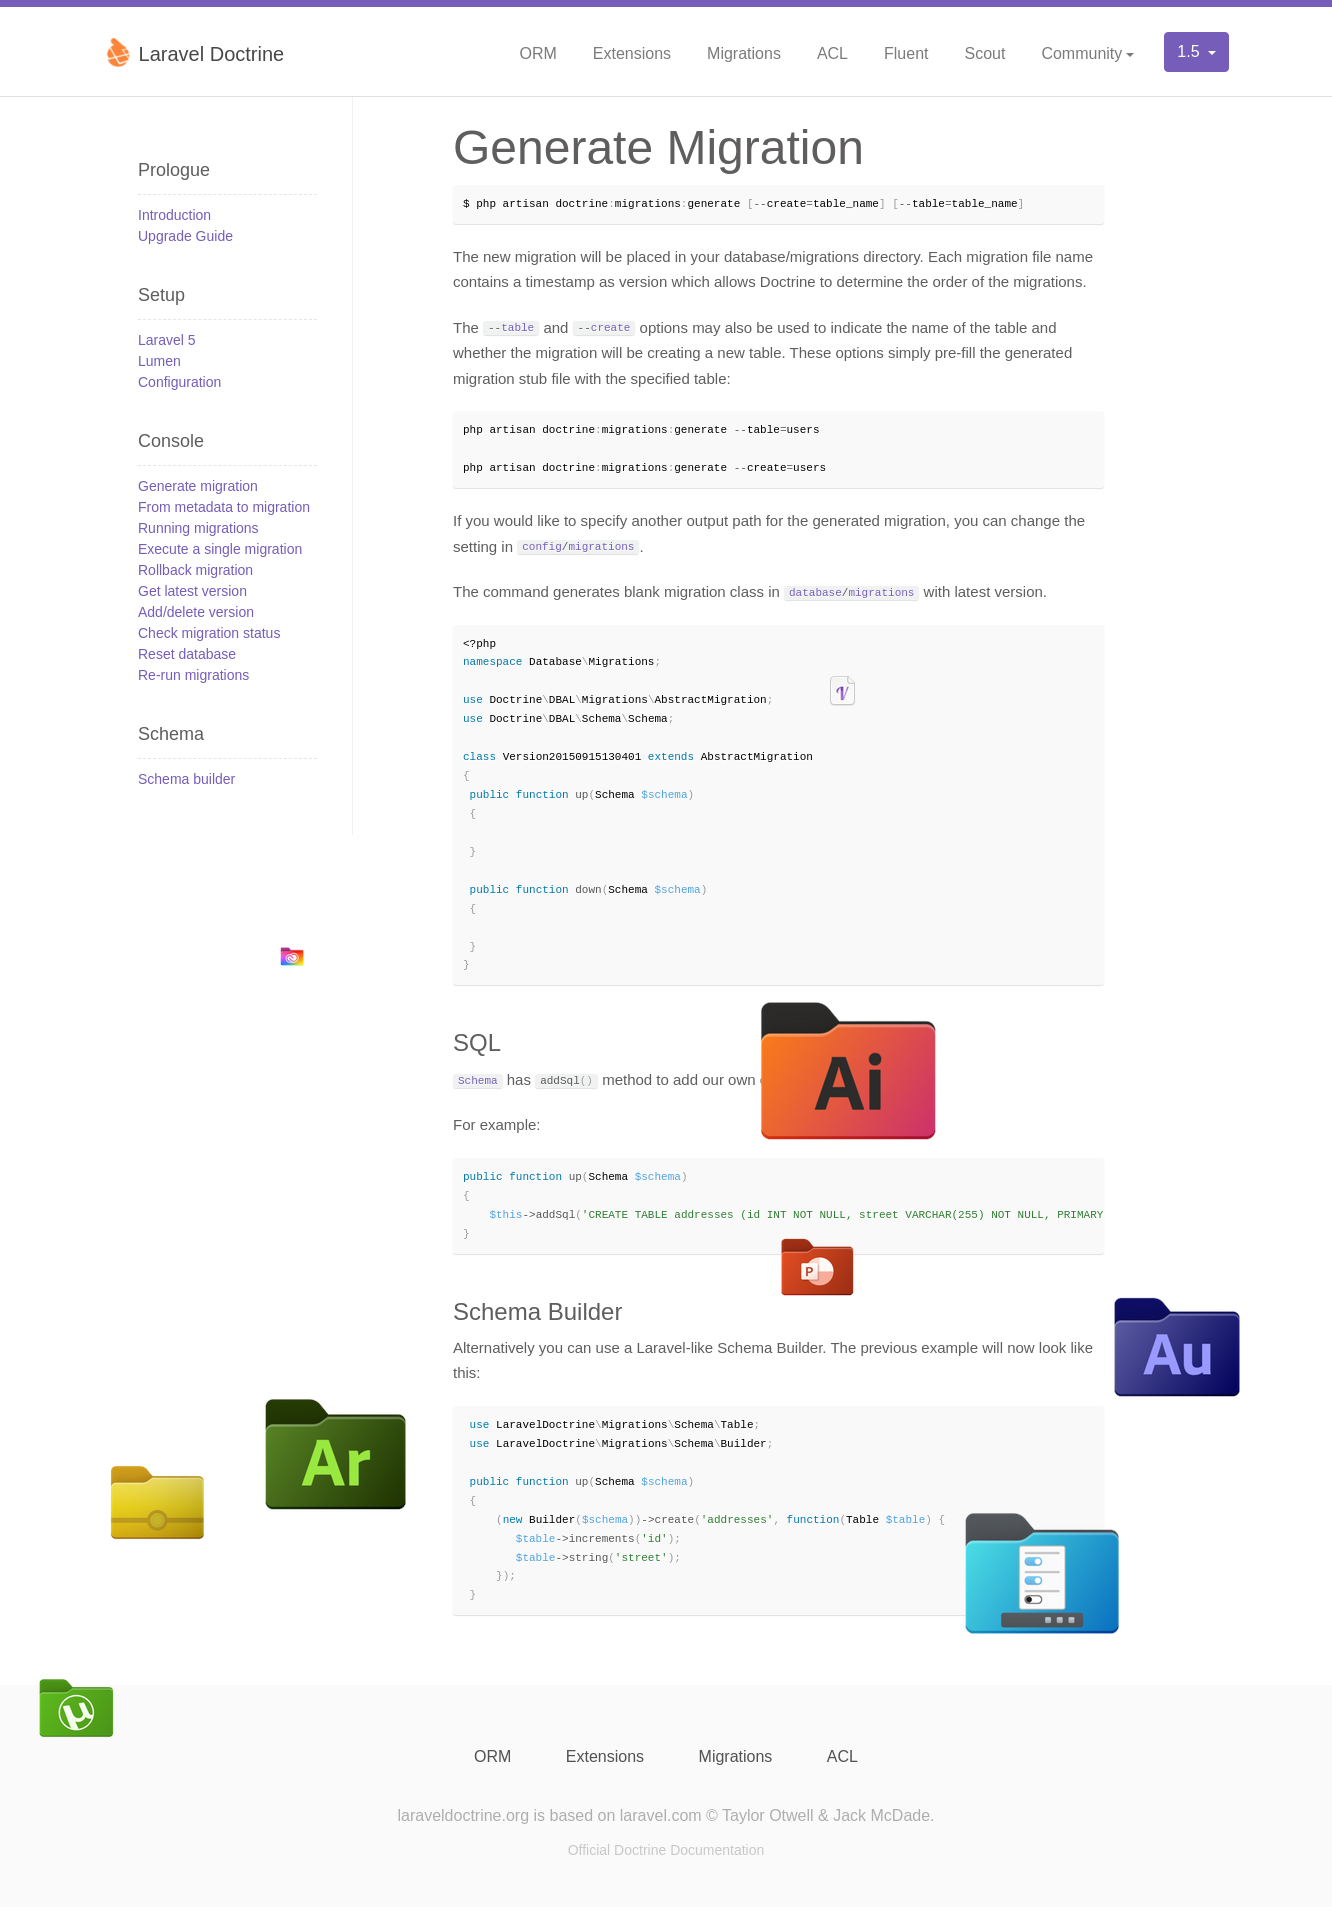 The height and width of the screenshot is (1924, 1332). I want to click on open adobe audition project files folder, so click(1176, 1350).